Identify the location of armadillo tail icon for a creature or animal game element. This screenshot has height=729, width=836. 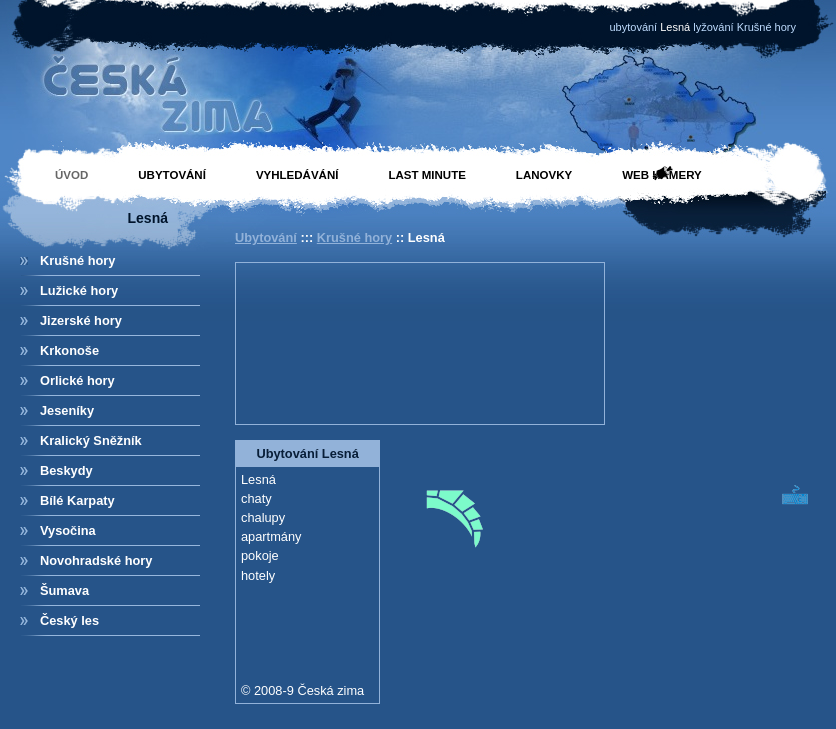
(455, 518).